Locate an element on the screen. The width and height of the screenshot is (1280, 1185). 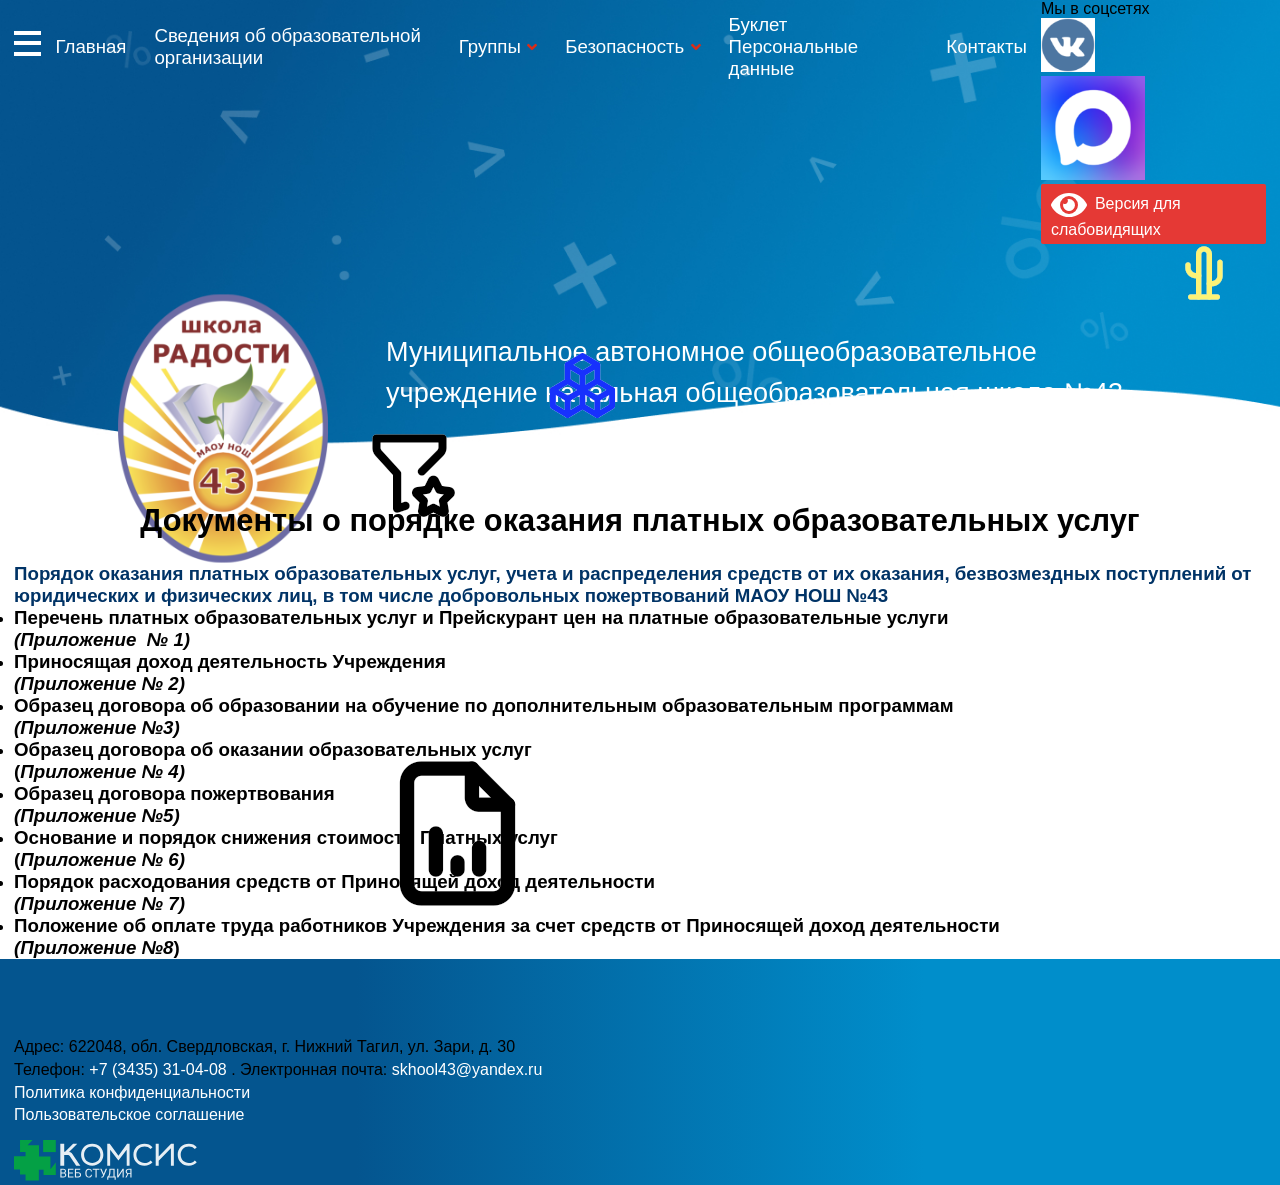
view document analytics or statistics is located at coordinates (457, 833).